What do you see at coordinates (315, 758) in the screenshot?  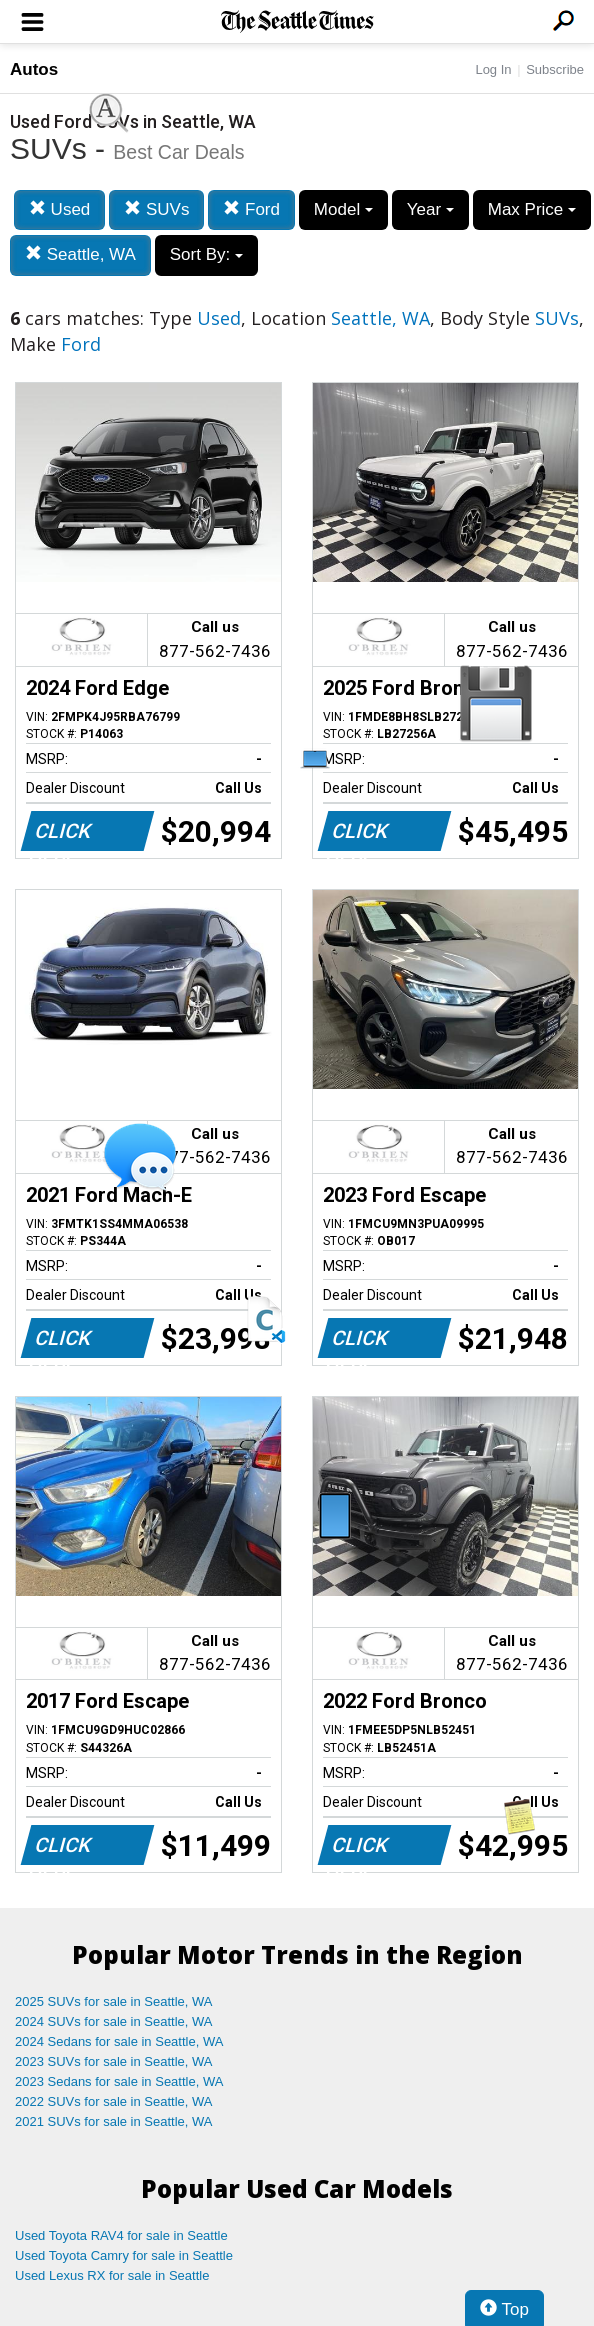 I see `represents a MacBook Air 15" device in system settings` at bounding box center [315, 758].